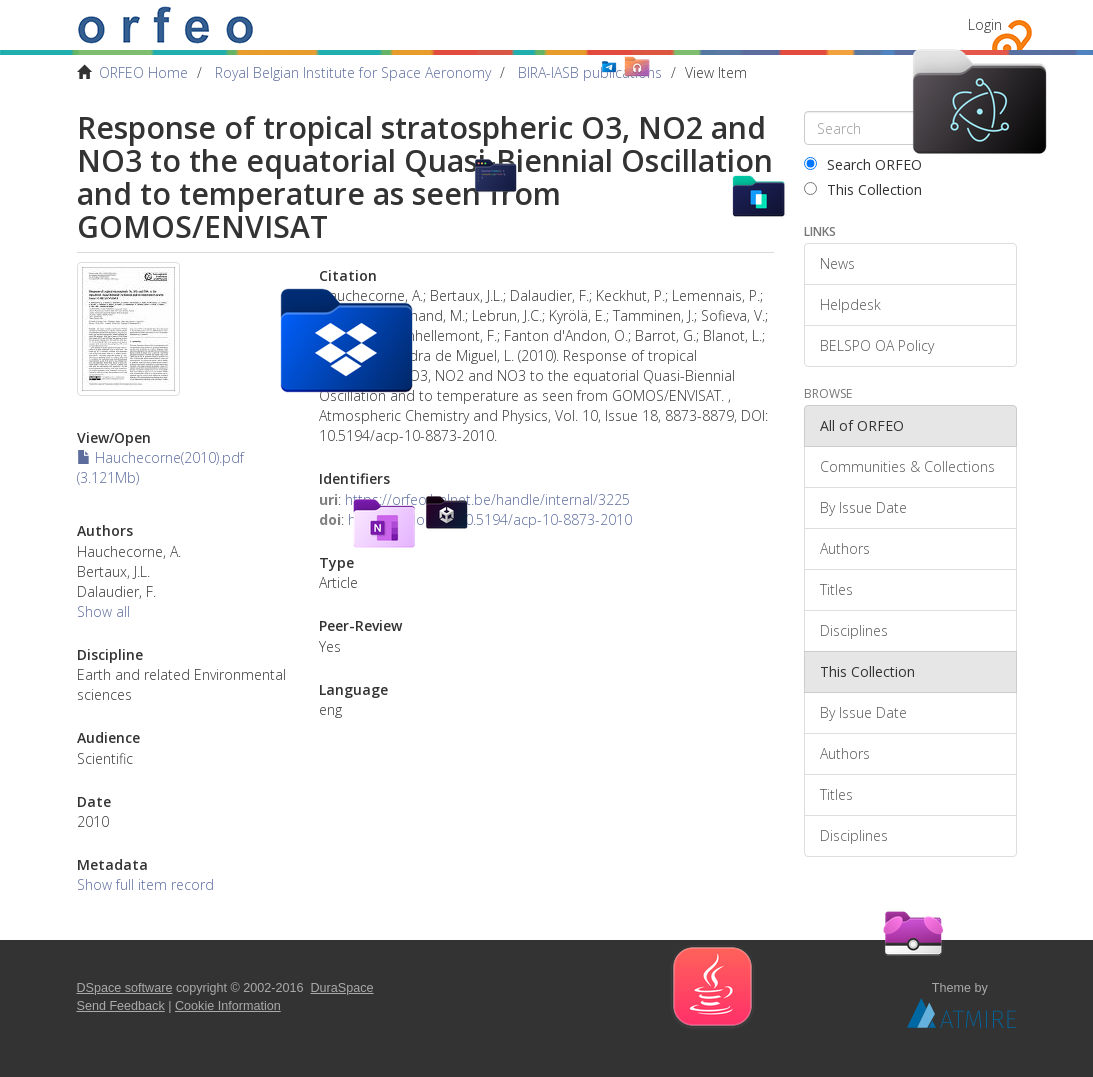 This screenshot has height=1077, width=1093. Describe the element at coordinates (758, 197) in the screenshot. I see `open wondershare mobiletrans files folder` at that location.